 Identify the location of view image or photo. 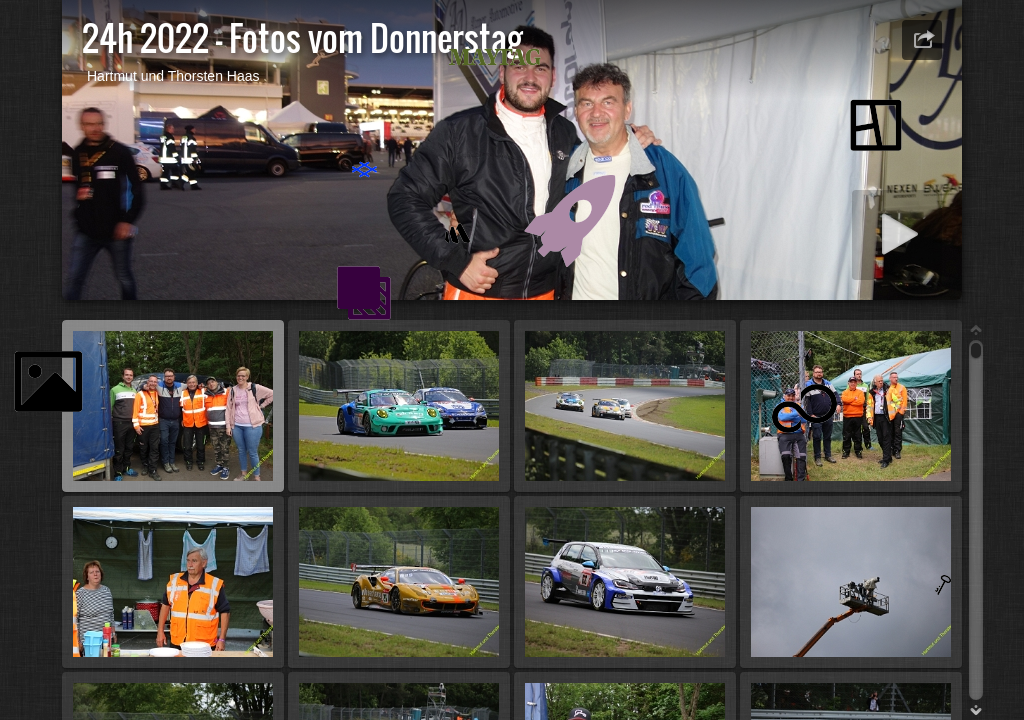
(48, 381).